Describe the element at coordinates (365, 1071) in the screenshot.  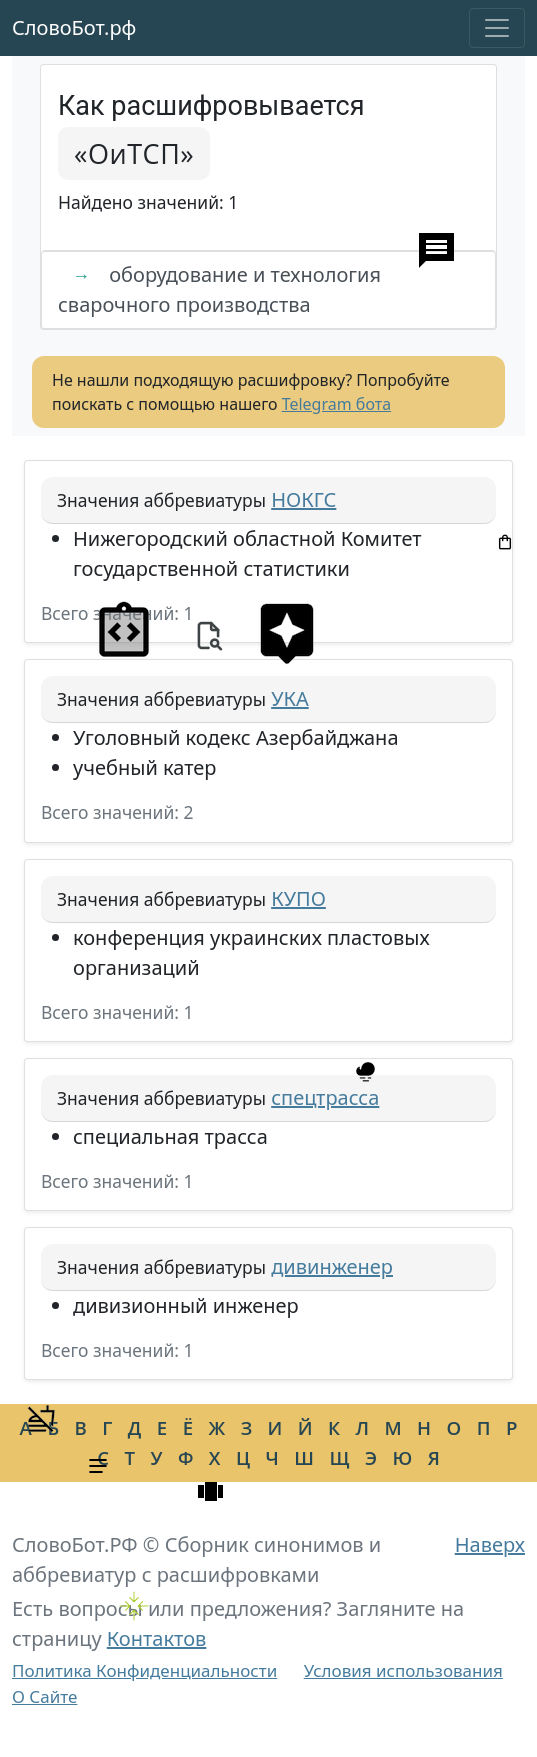
I see `indicates foggy weather conditions` at that location.